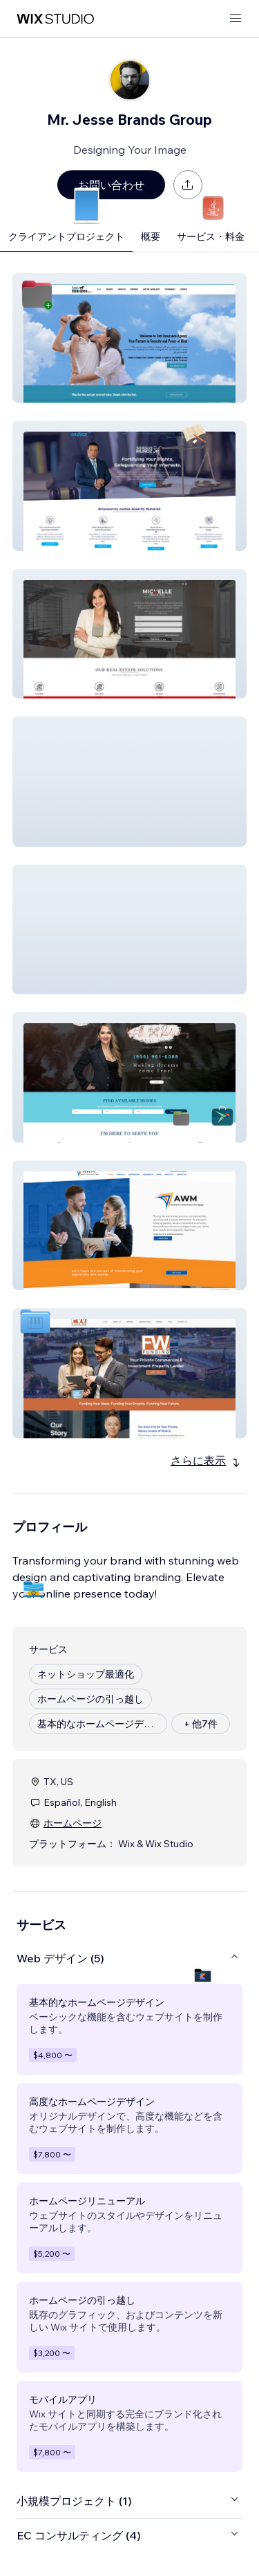 Image resolution: width=259 pixels, height=2576 pixels. What do you see at coordinates (35, 1321) in the screenshot?
I see `open your music folder` at bounding box center [35, 1321].